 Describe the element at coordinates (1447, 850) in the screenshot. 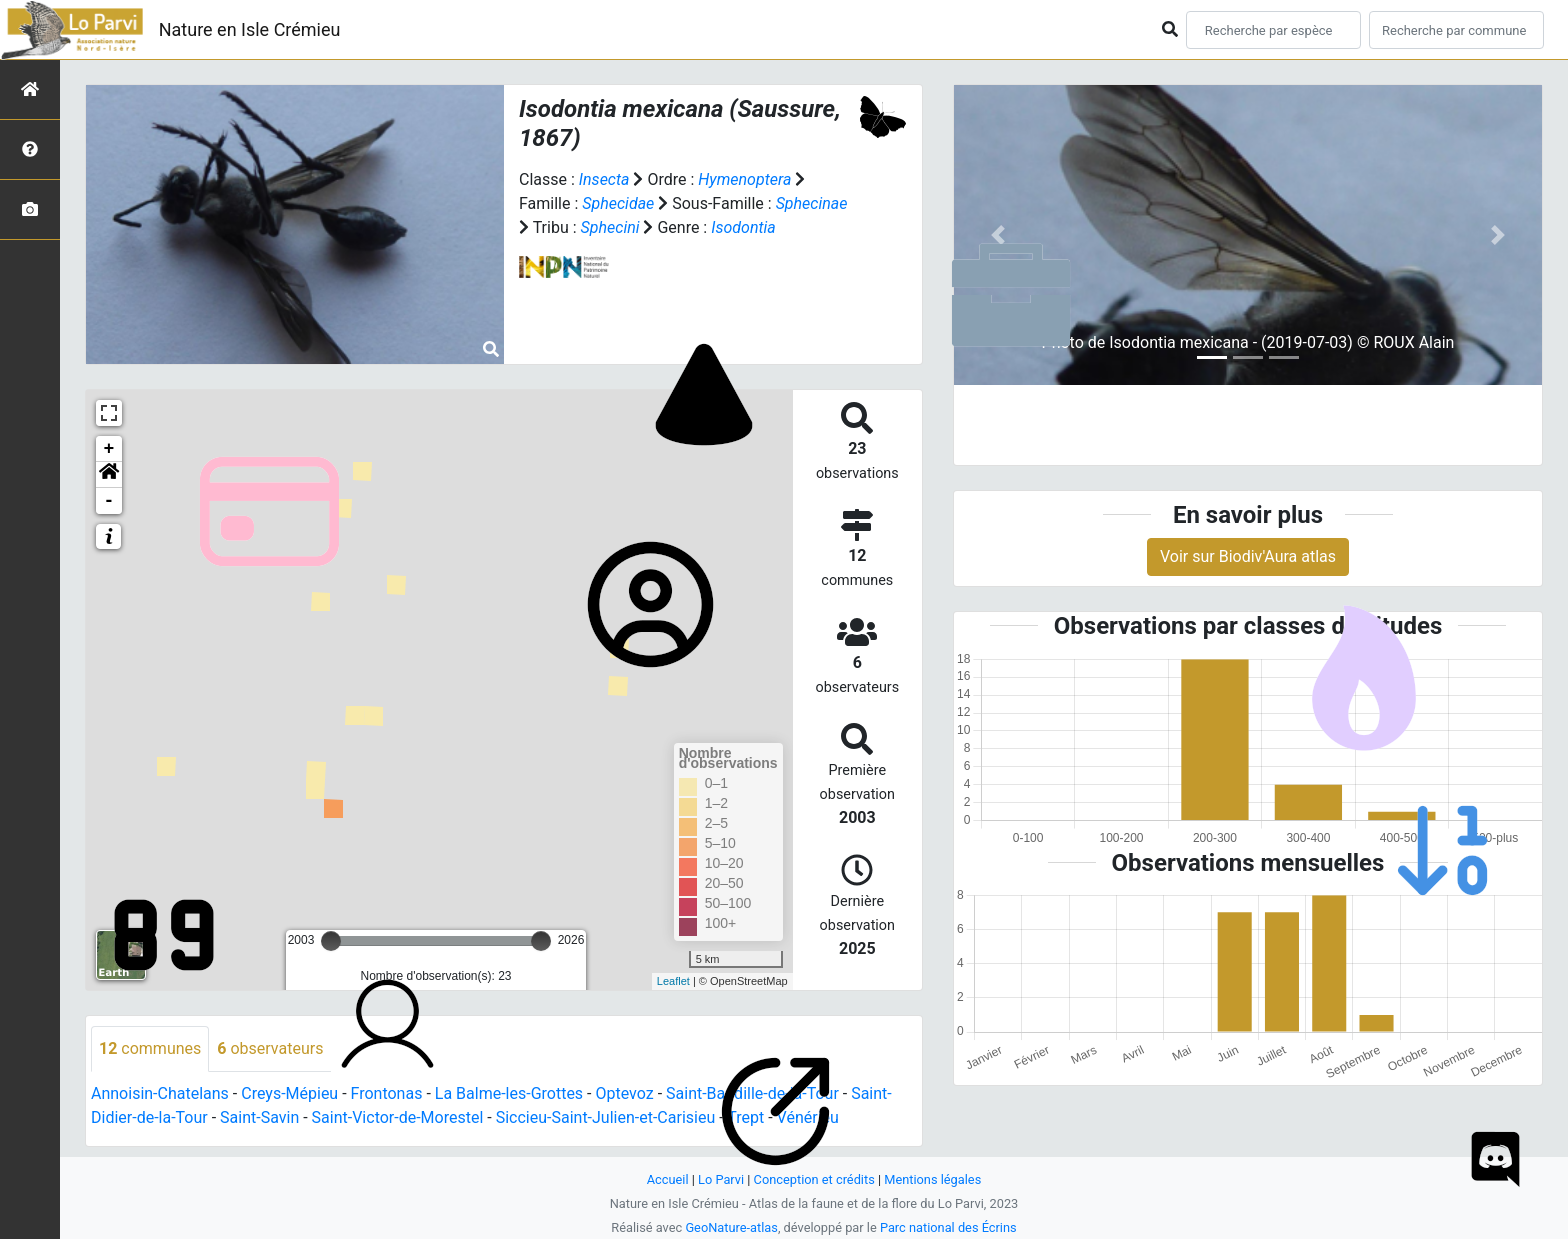

I see `sort numerically in descending order` at that location.